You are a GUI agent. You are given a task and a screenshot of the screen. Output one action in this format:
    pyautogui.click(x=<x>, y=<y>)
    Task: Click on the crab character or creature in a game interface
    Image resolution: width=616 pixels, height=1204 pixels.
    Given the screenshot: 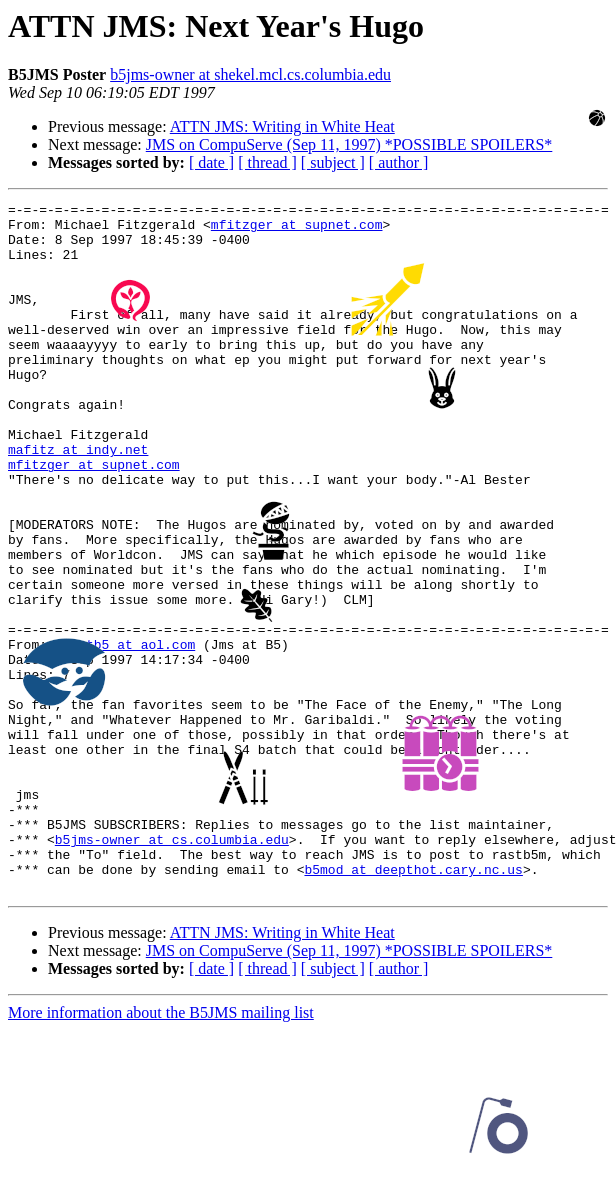 What is the action you would take?
    pyautogui.click(x=64, y=672)
    